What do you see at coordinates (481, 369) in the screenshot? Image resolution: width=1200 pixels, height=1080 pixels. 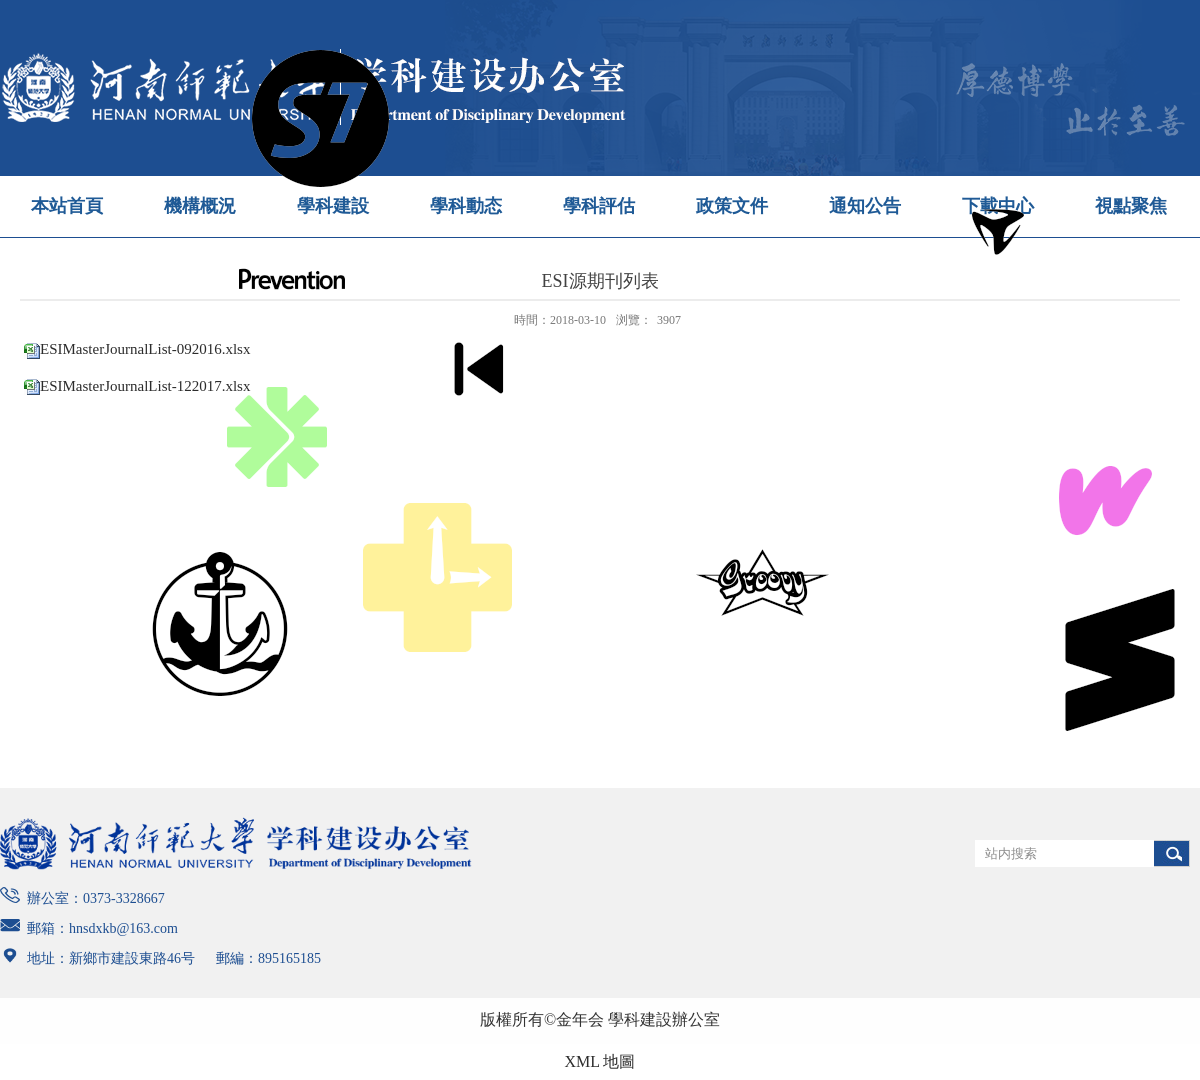 I see `skip to previous track` at bounding box center [481, 369].